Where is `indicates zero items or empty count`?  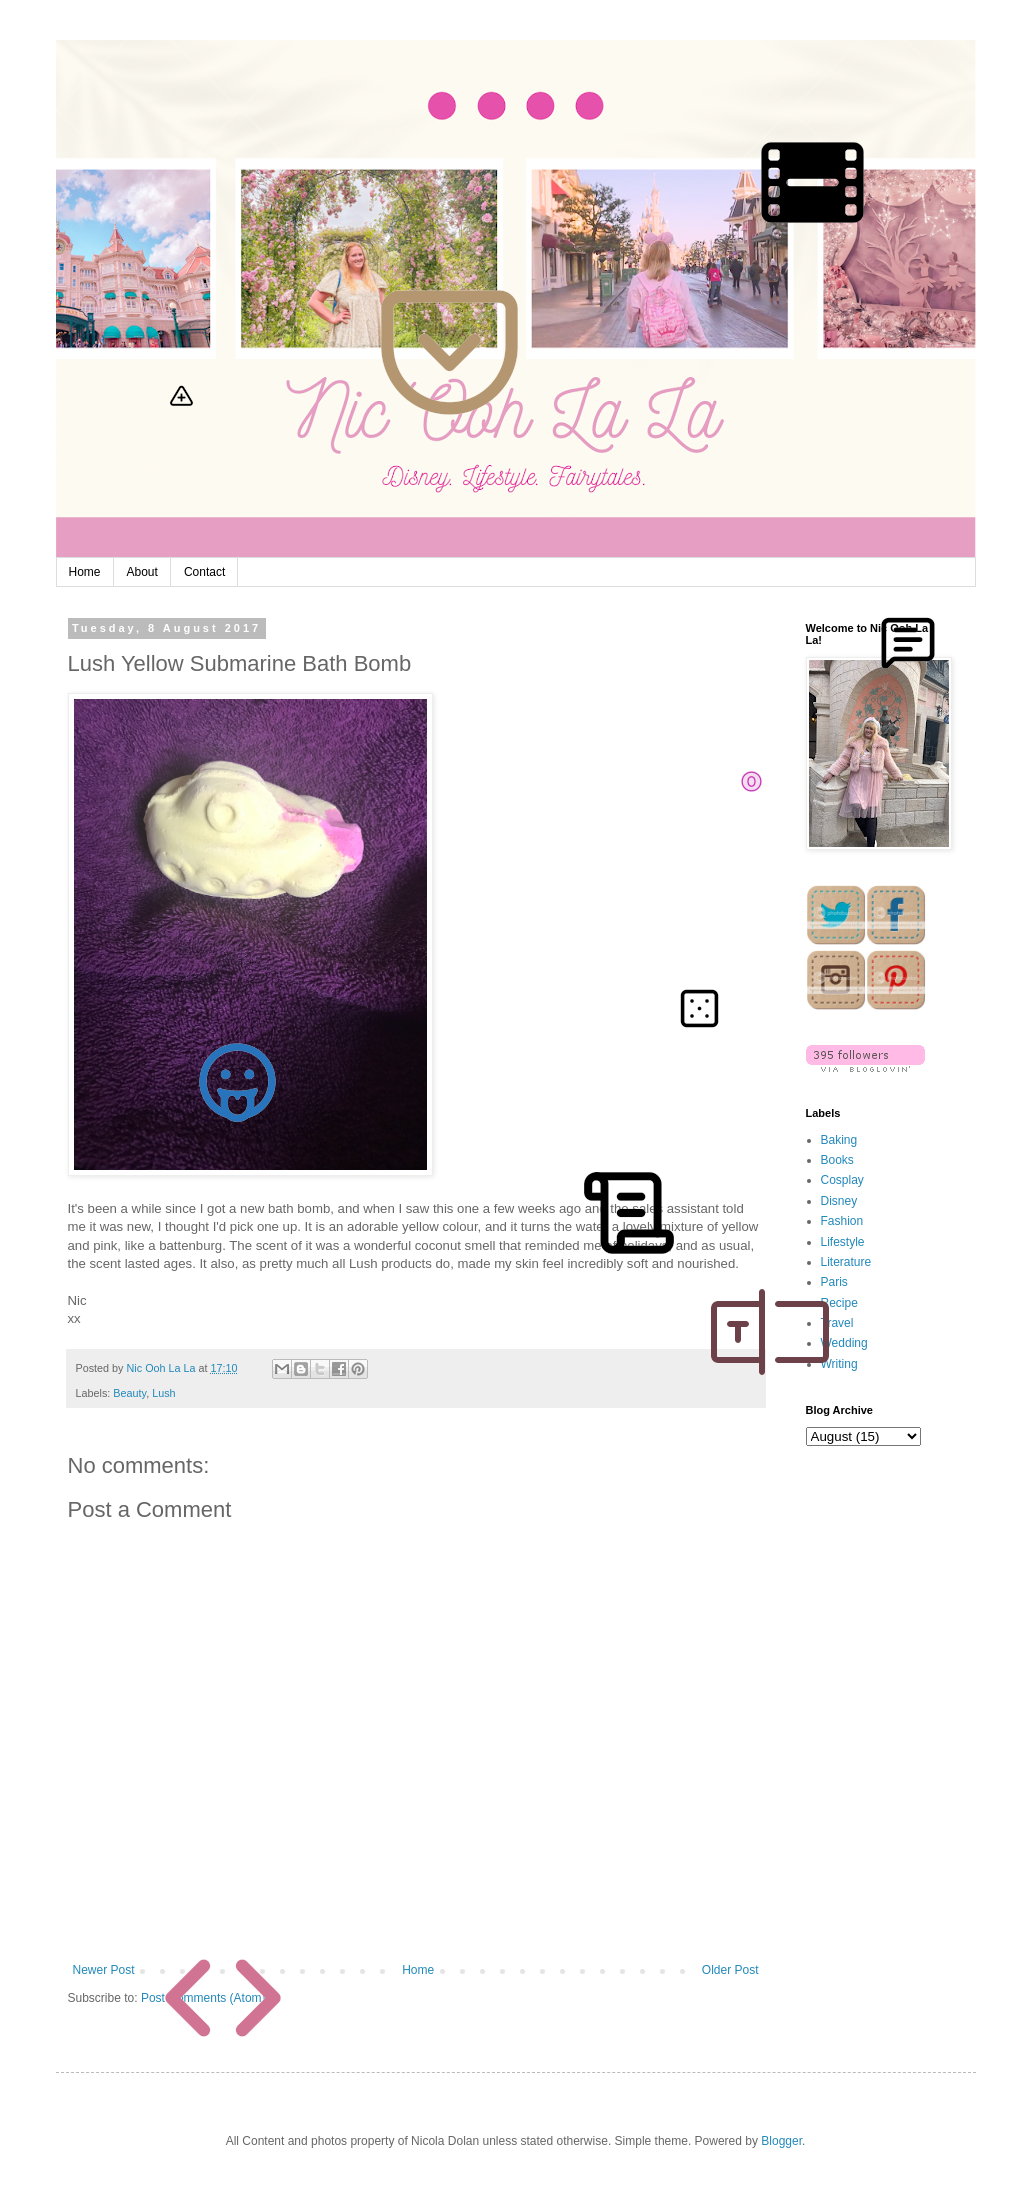 indicates zero items or empty count is located at coordinates (751, 781).